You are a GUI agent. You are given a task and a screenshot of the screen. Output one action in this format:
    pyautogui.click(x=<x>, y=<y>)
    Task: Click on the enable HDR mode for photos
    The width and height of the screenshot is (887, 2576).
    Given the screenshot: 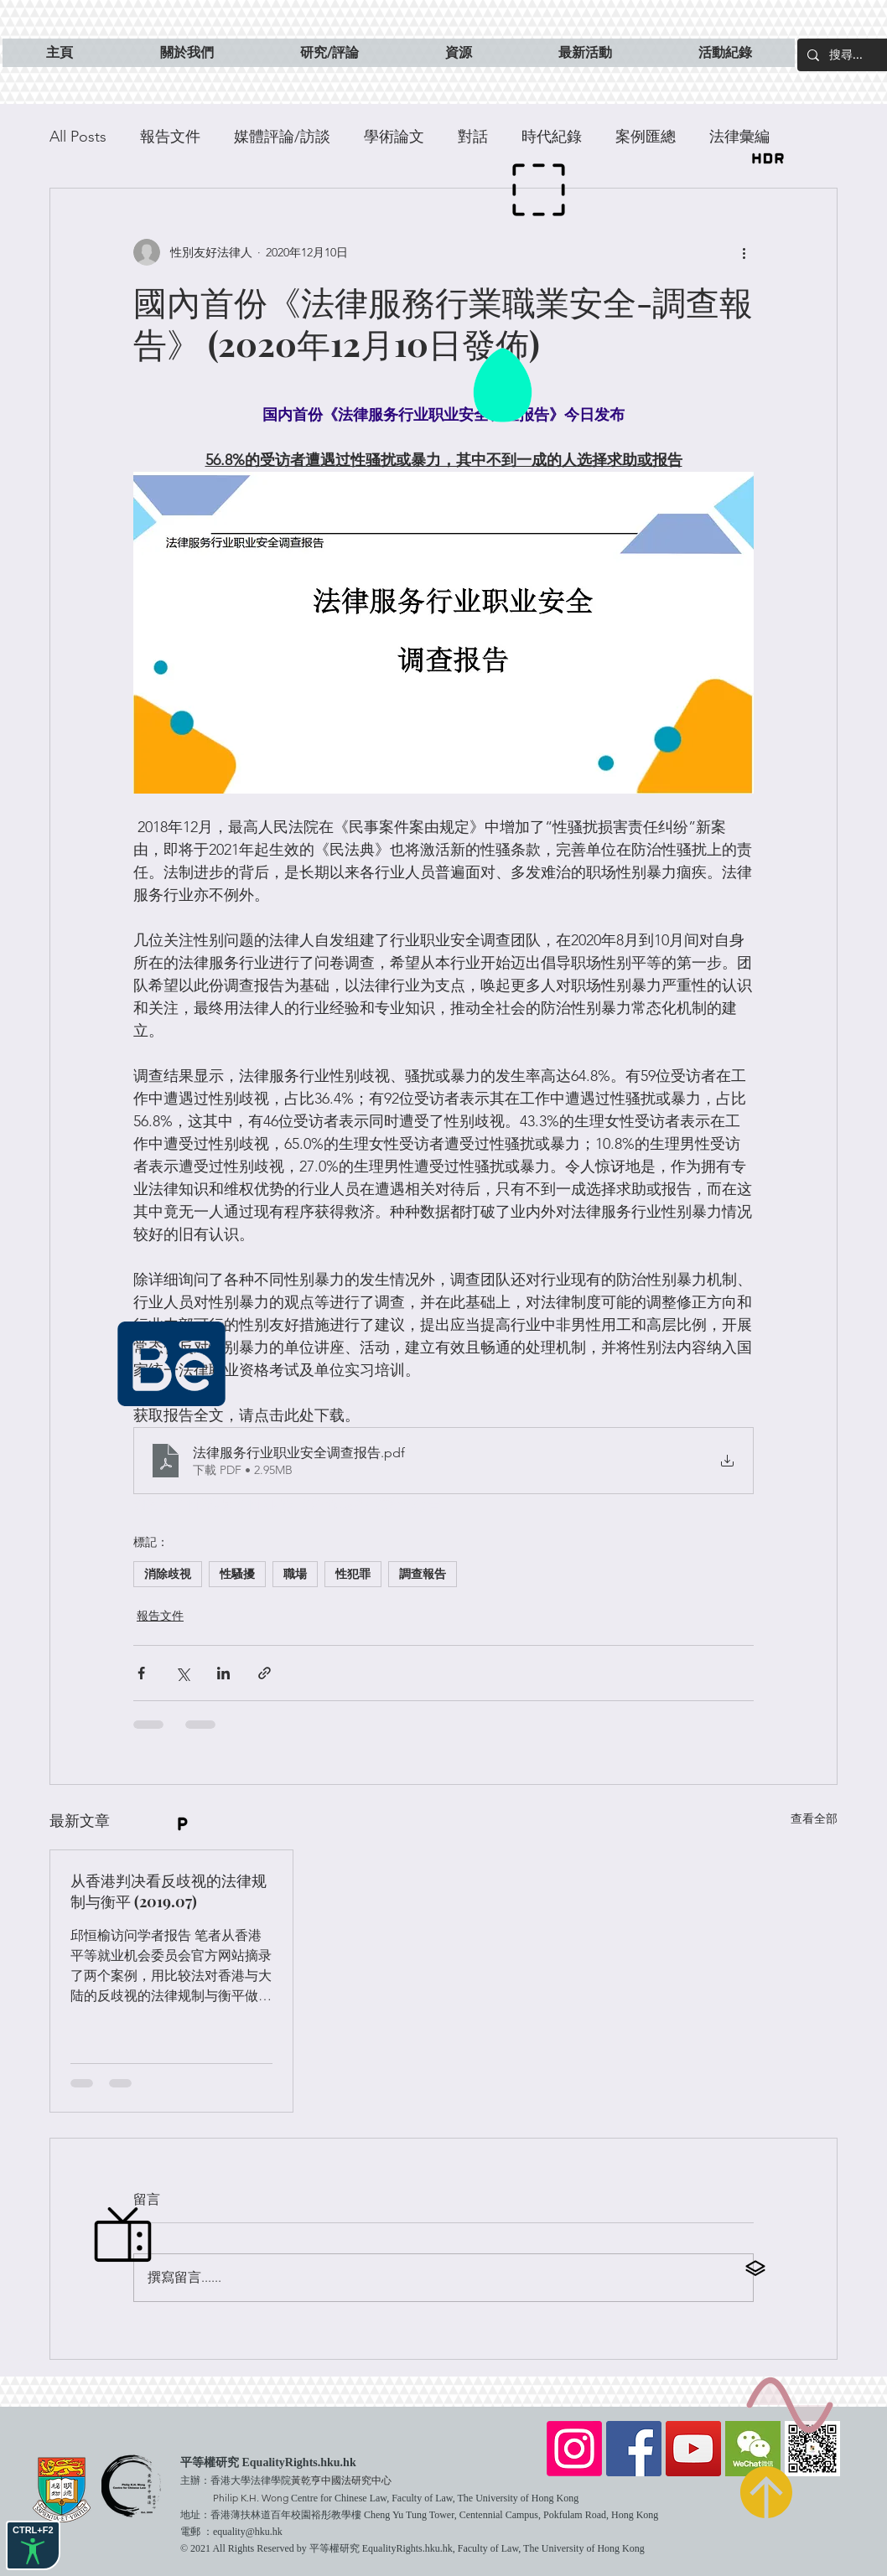 What is the action you would take?
    pyautogui.click(x=768, y=158)
    